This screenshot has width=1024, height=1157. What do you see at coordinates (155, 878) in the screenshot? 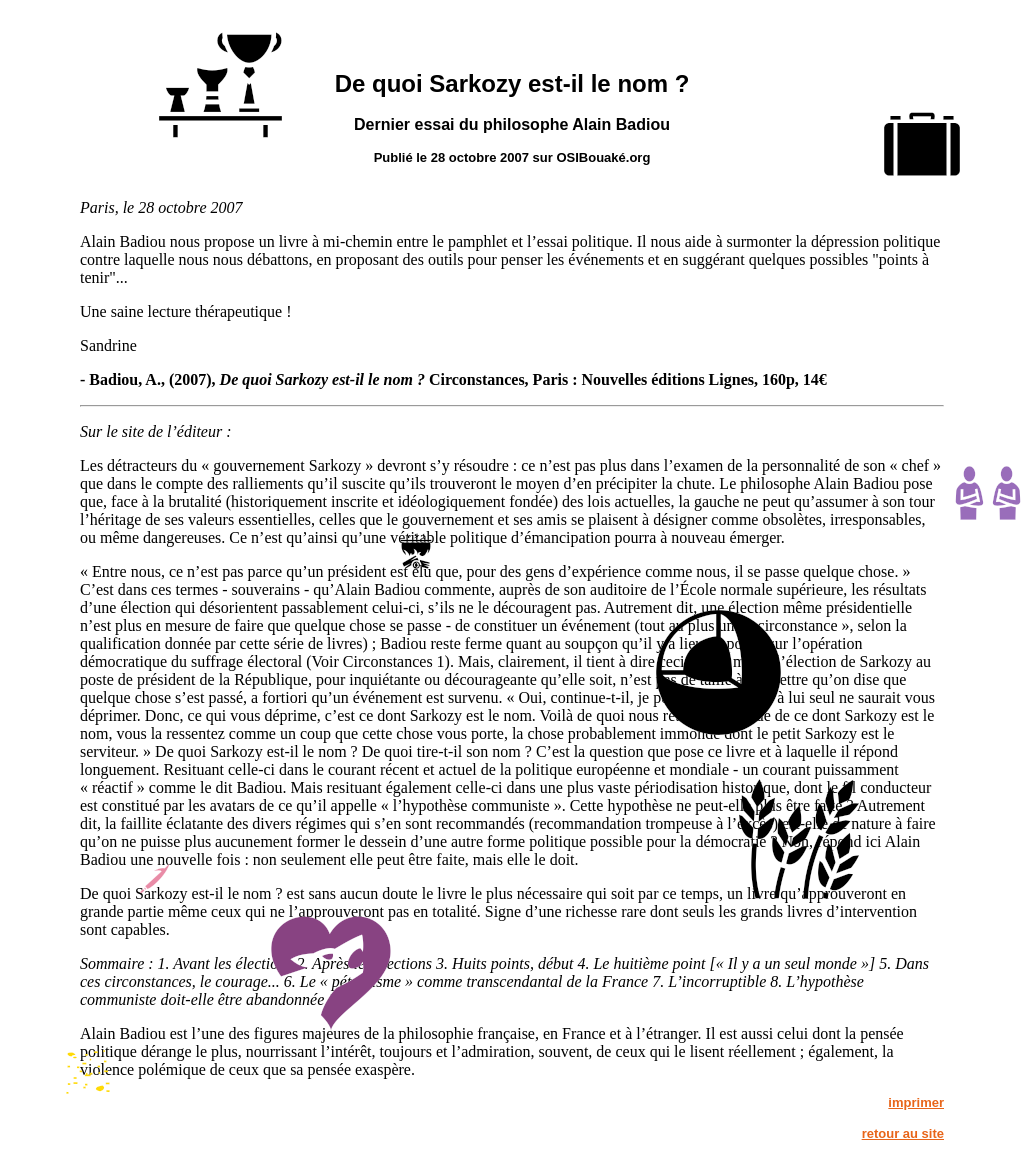
I see `select glaive weapon in game inventory` at bounding box center [155, 878].